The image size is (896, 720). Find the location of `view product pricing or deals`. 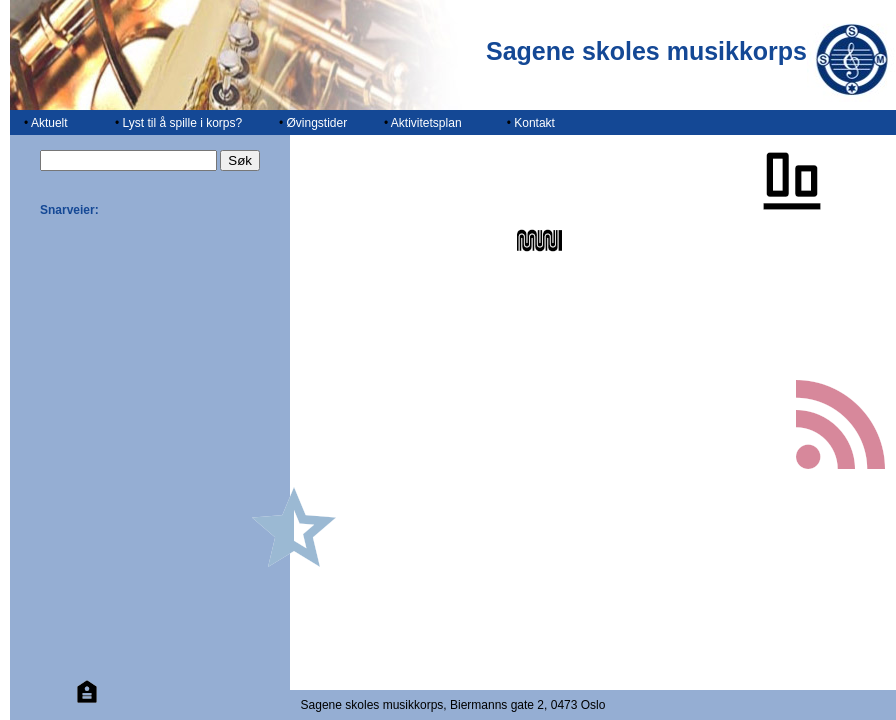

view product pricing or deals is located at coordinates (87, 692).